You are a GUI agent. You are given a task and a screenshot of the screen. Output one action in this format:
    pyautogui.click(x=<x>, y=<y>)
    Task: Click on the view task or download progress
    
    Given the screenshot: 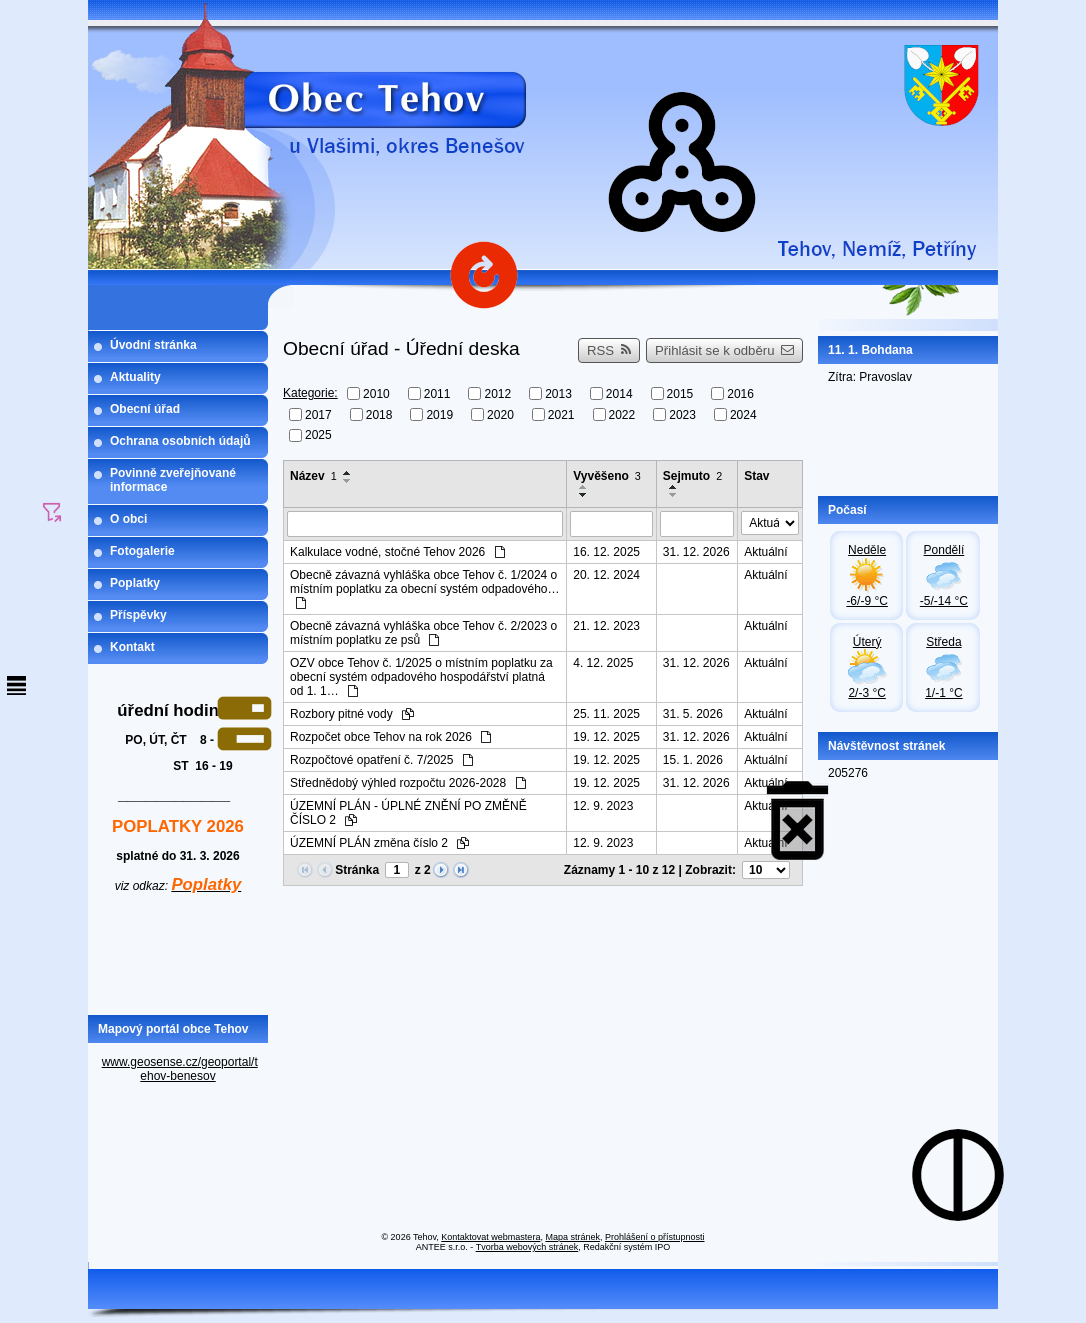 What is the action you would take?
    pyautogui.click(x=244, y=723)
    